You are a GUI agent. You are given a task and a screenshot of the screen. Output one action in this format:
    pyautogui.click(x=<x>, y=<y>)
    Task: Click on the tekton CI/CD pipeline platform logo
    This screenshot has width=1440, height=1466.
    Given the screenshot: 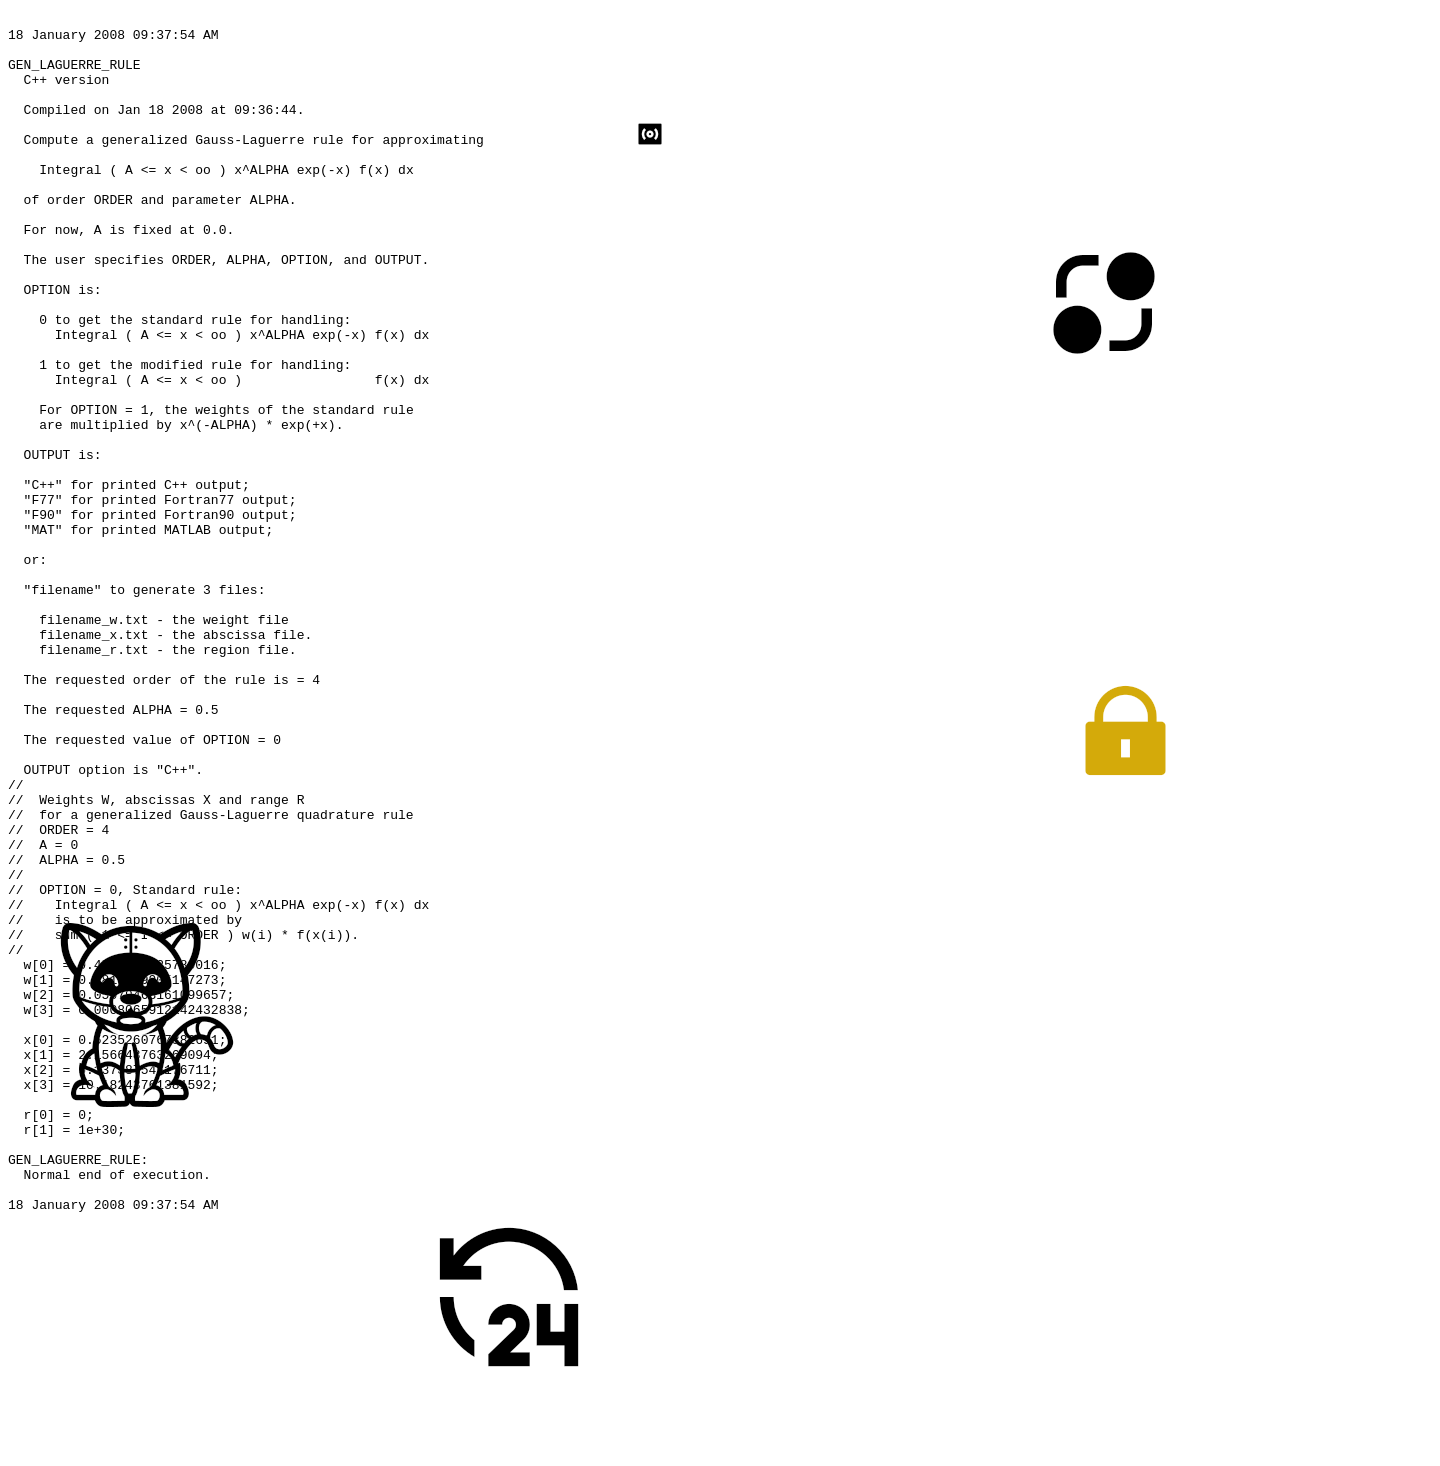 What is the action you would take?
    pyautogui.click(x=147, y=1015)
    